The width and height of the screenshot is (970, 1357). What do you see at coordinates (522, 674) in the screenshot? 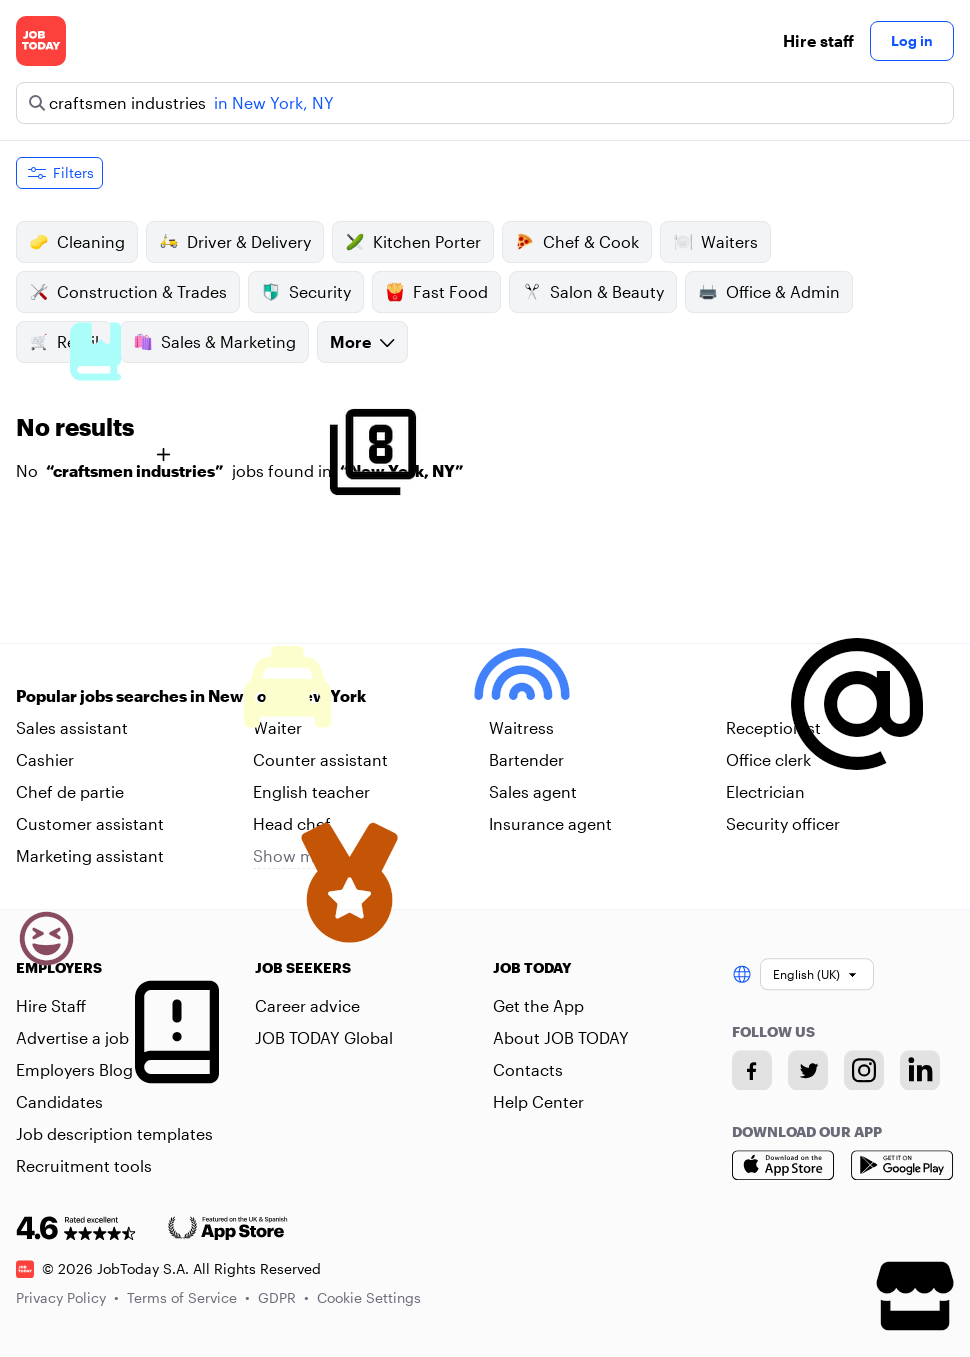
I see `indicates pride or LGBTQ+ related content` at bounding box center [522, 674].